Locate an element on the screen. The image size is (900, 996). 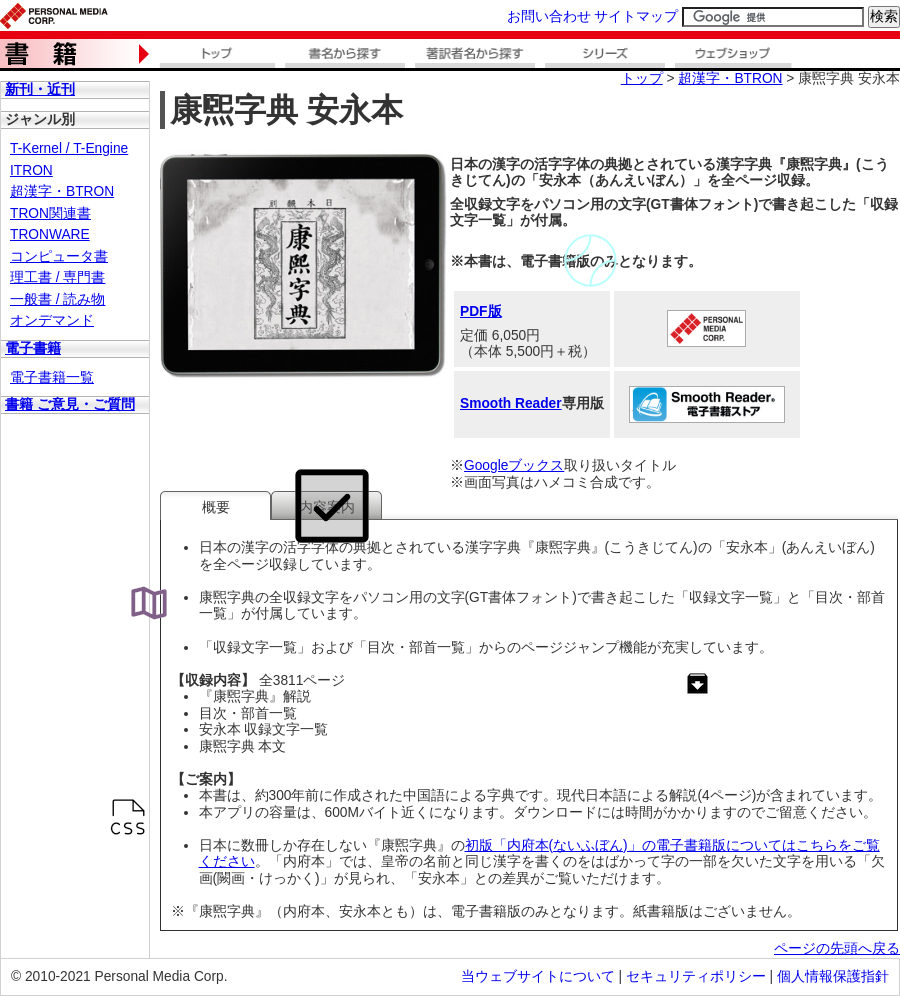
access tennis or sports-related features is located at coordinates (590, 260).